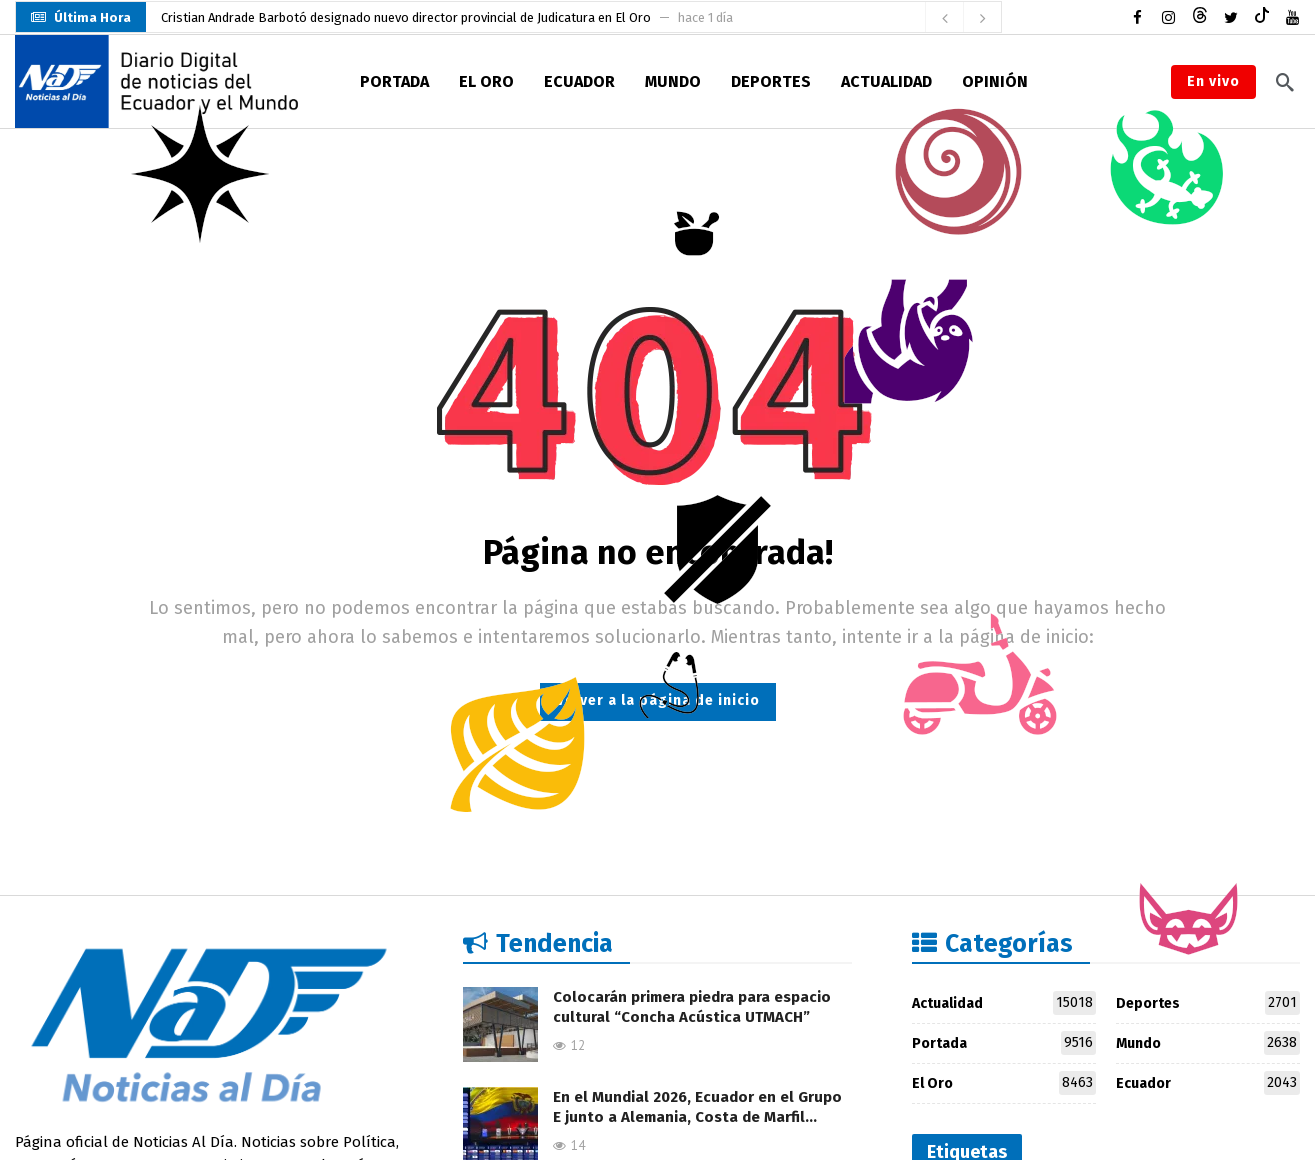 The width and height of the screenshot is (1315, 1160). Describe the element at coordinates (516, 743) in the screenshot. I see `represents a plant or nature category` at that location.